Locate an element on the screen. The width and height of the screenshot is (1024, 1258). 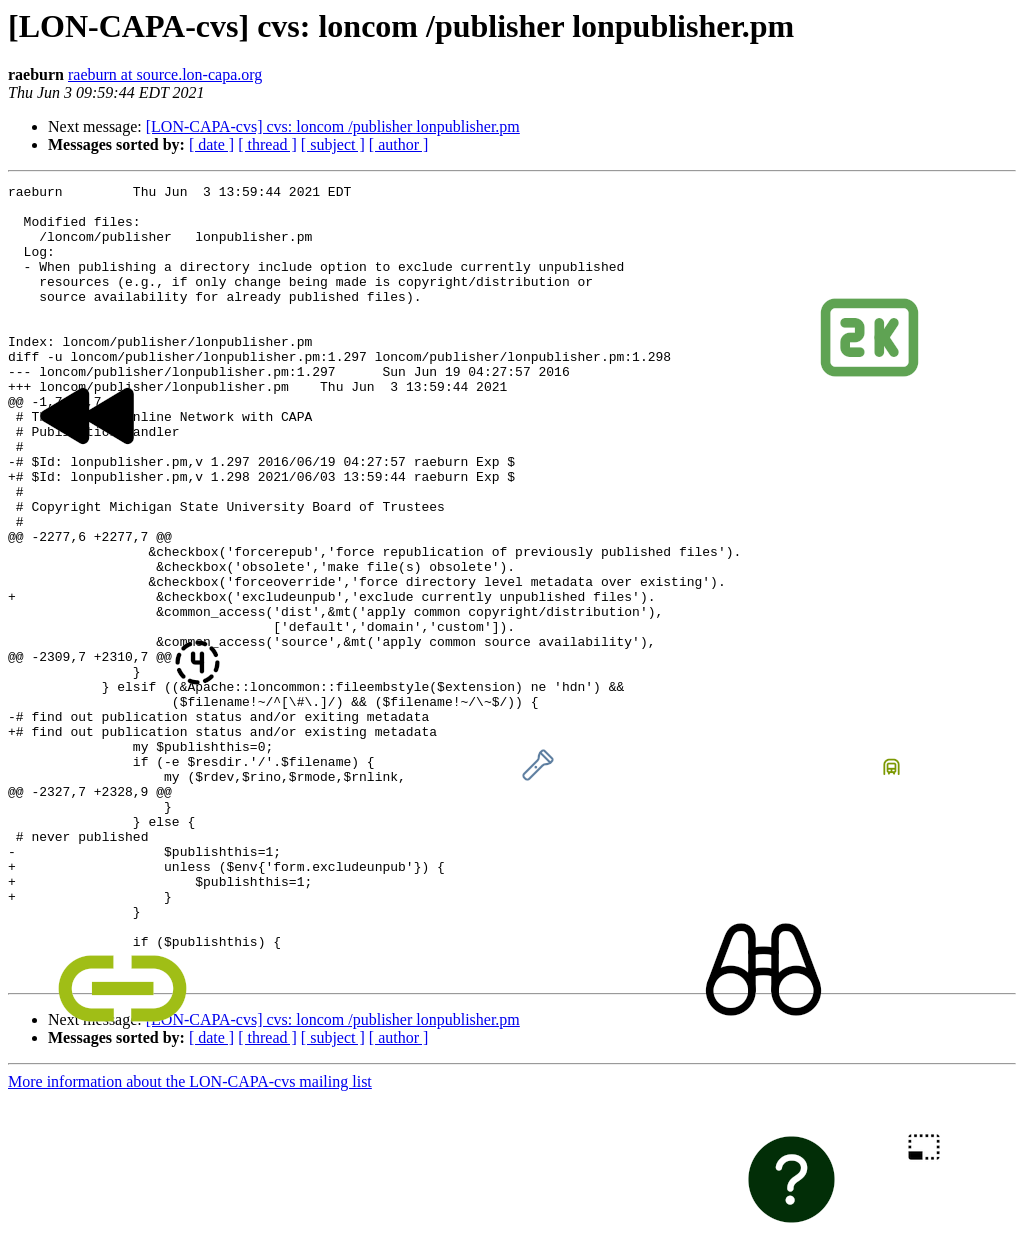
skip to previous track is located at coordinates (87, 416).